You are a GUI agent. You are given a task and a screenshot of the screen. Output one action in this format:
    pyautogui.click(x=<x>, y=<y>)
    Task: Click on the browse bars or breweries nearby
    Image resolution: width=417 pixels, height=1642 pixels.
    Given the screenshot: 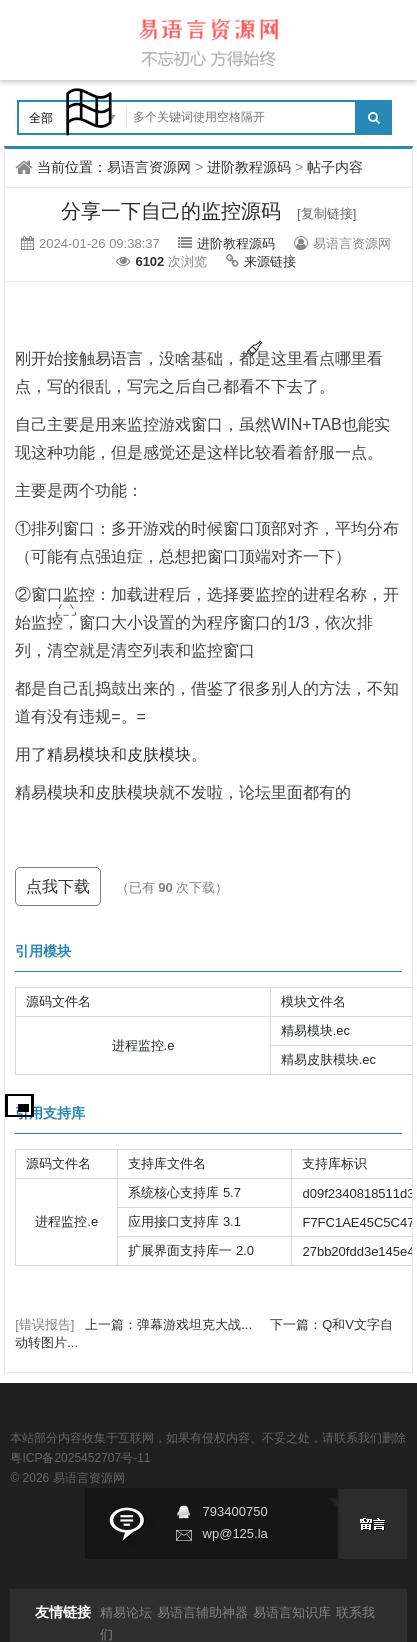 What is the action you would take?
    pyautogui.click(x=254, y=348)
    